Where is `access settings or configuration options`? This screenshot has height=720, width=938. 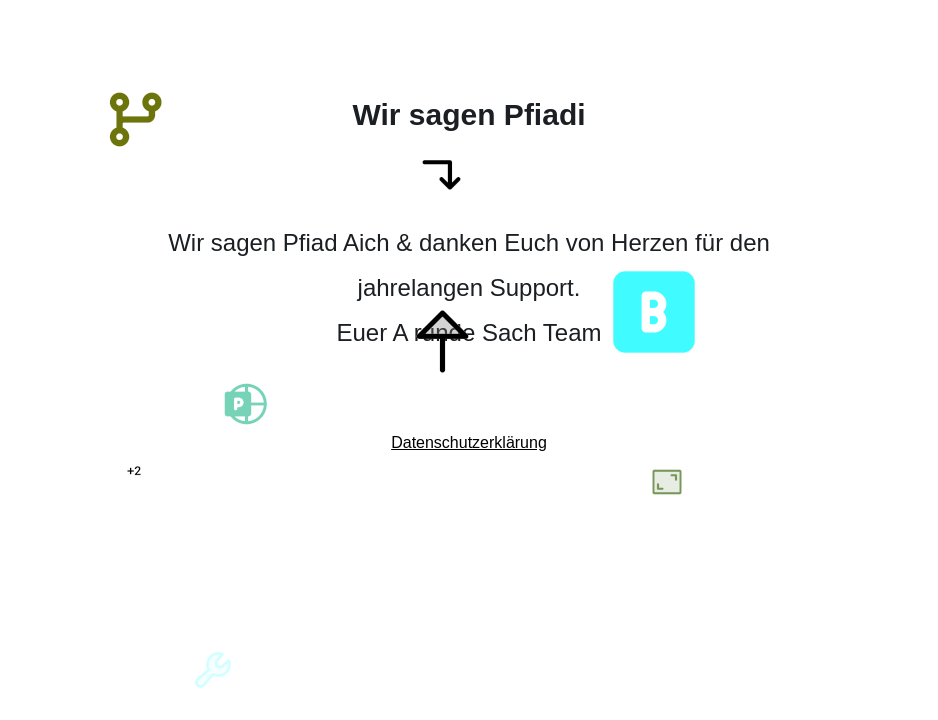 access settings or configuration options is located at coordinates (213, 670).